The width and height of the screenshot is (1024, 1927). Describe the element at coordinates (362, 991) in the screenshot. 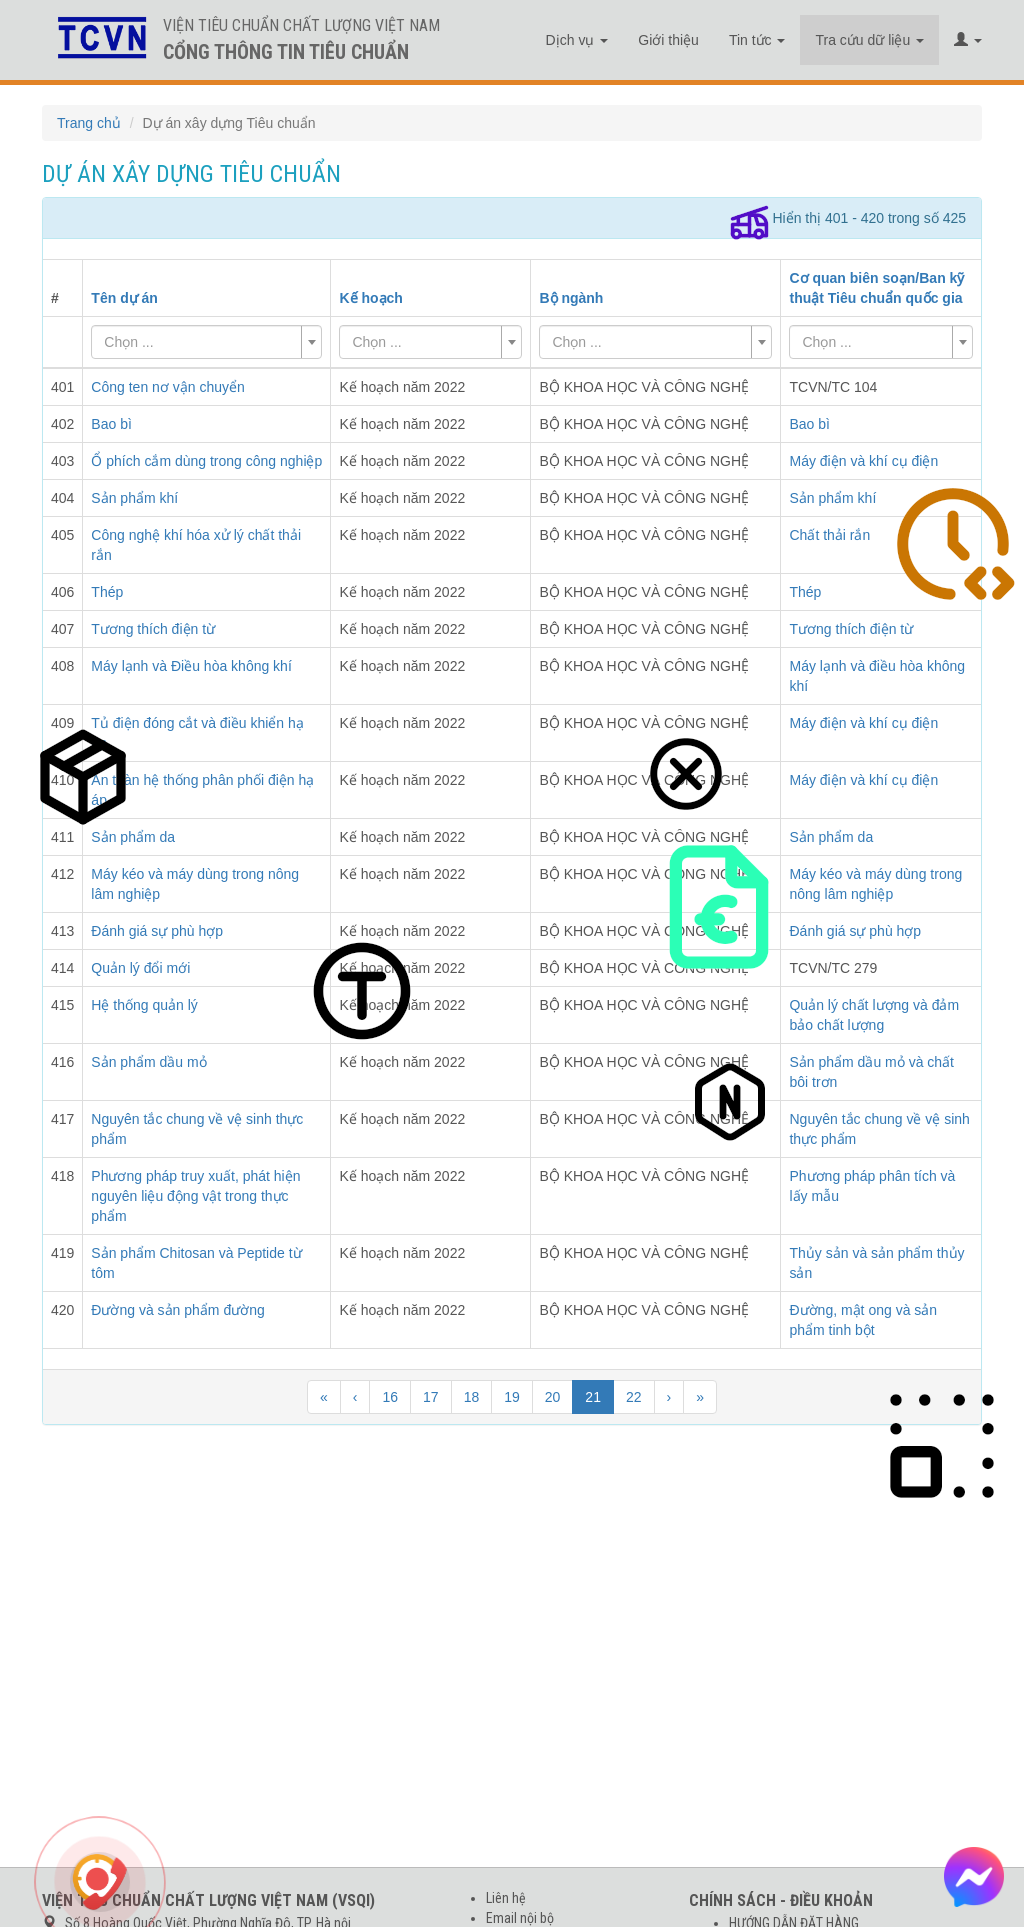

I see `visit thingiverse for 3D printable models` at that location.